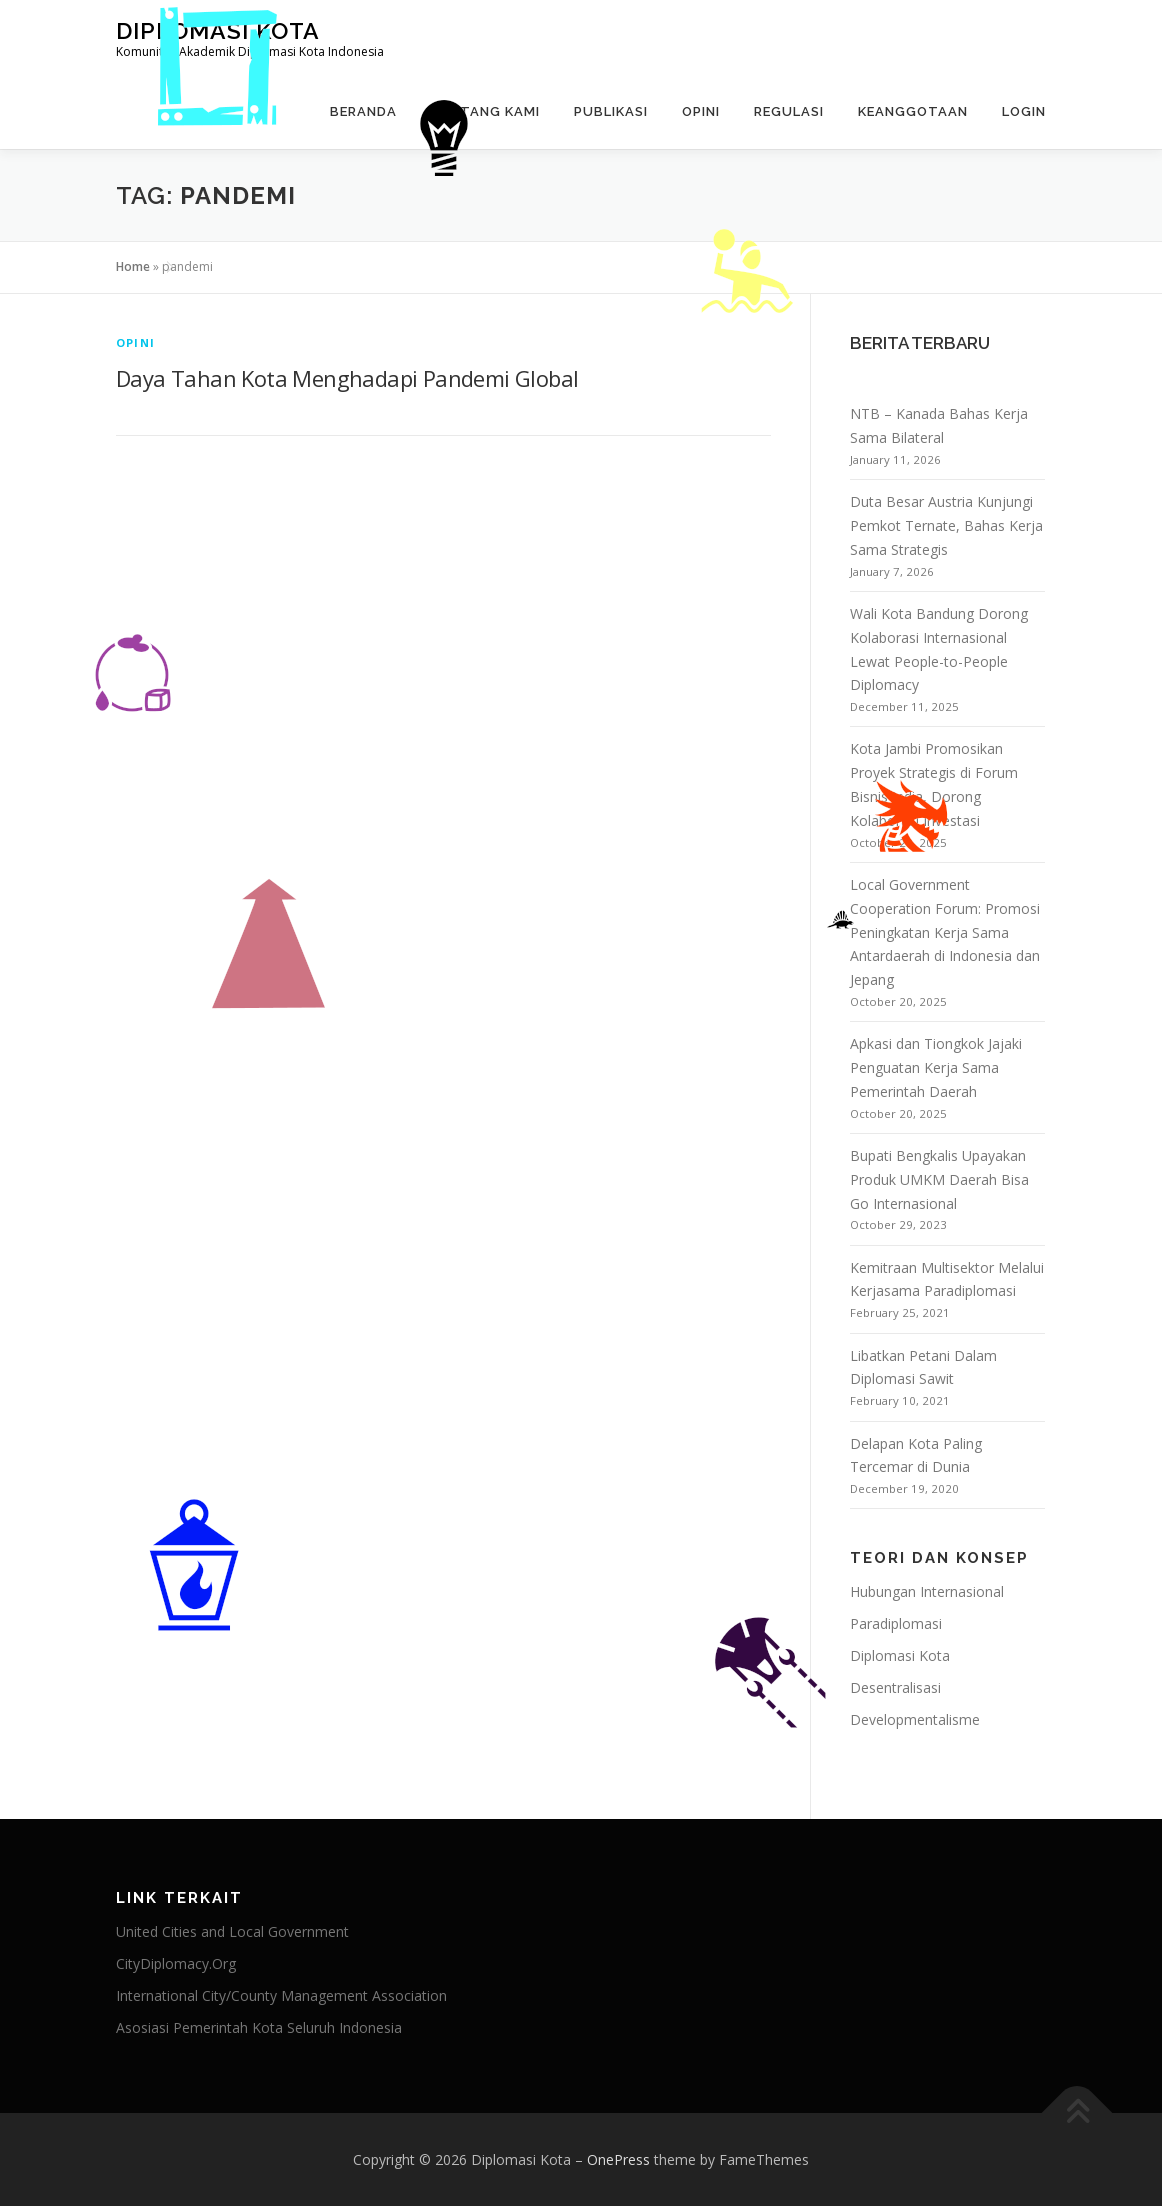  Describe the element at coordinates (748, 271) in the screenshot. I see `access water polo game or activity` at that location.